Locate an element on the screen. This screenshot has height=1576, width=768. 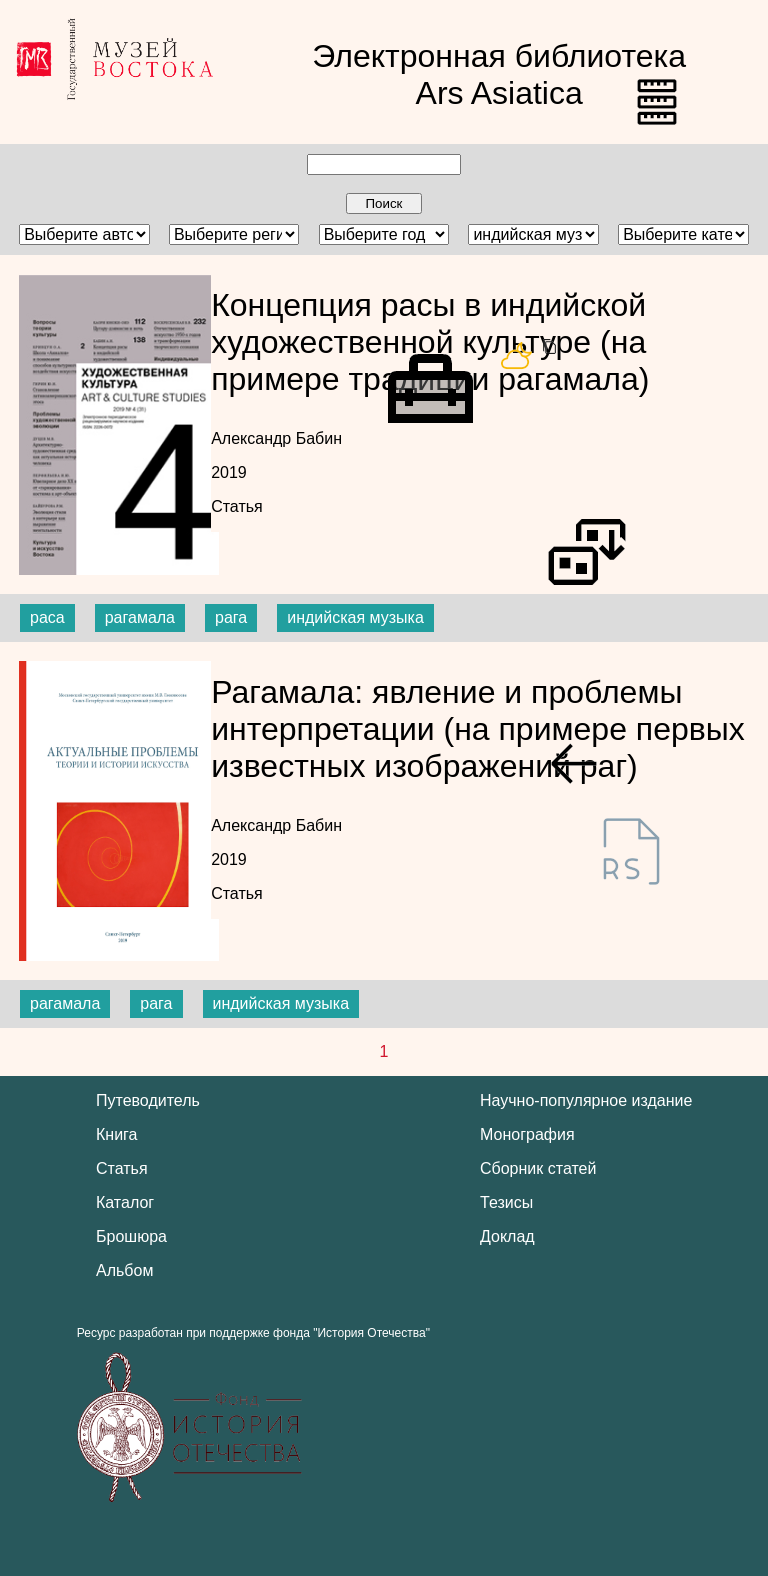
access server settings or configuration is located at coordinates (657, 102).